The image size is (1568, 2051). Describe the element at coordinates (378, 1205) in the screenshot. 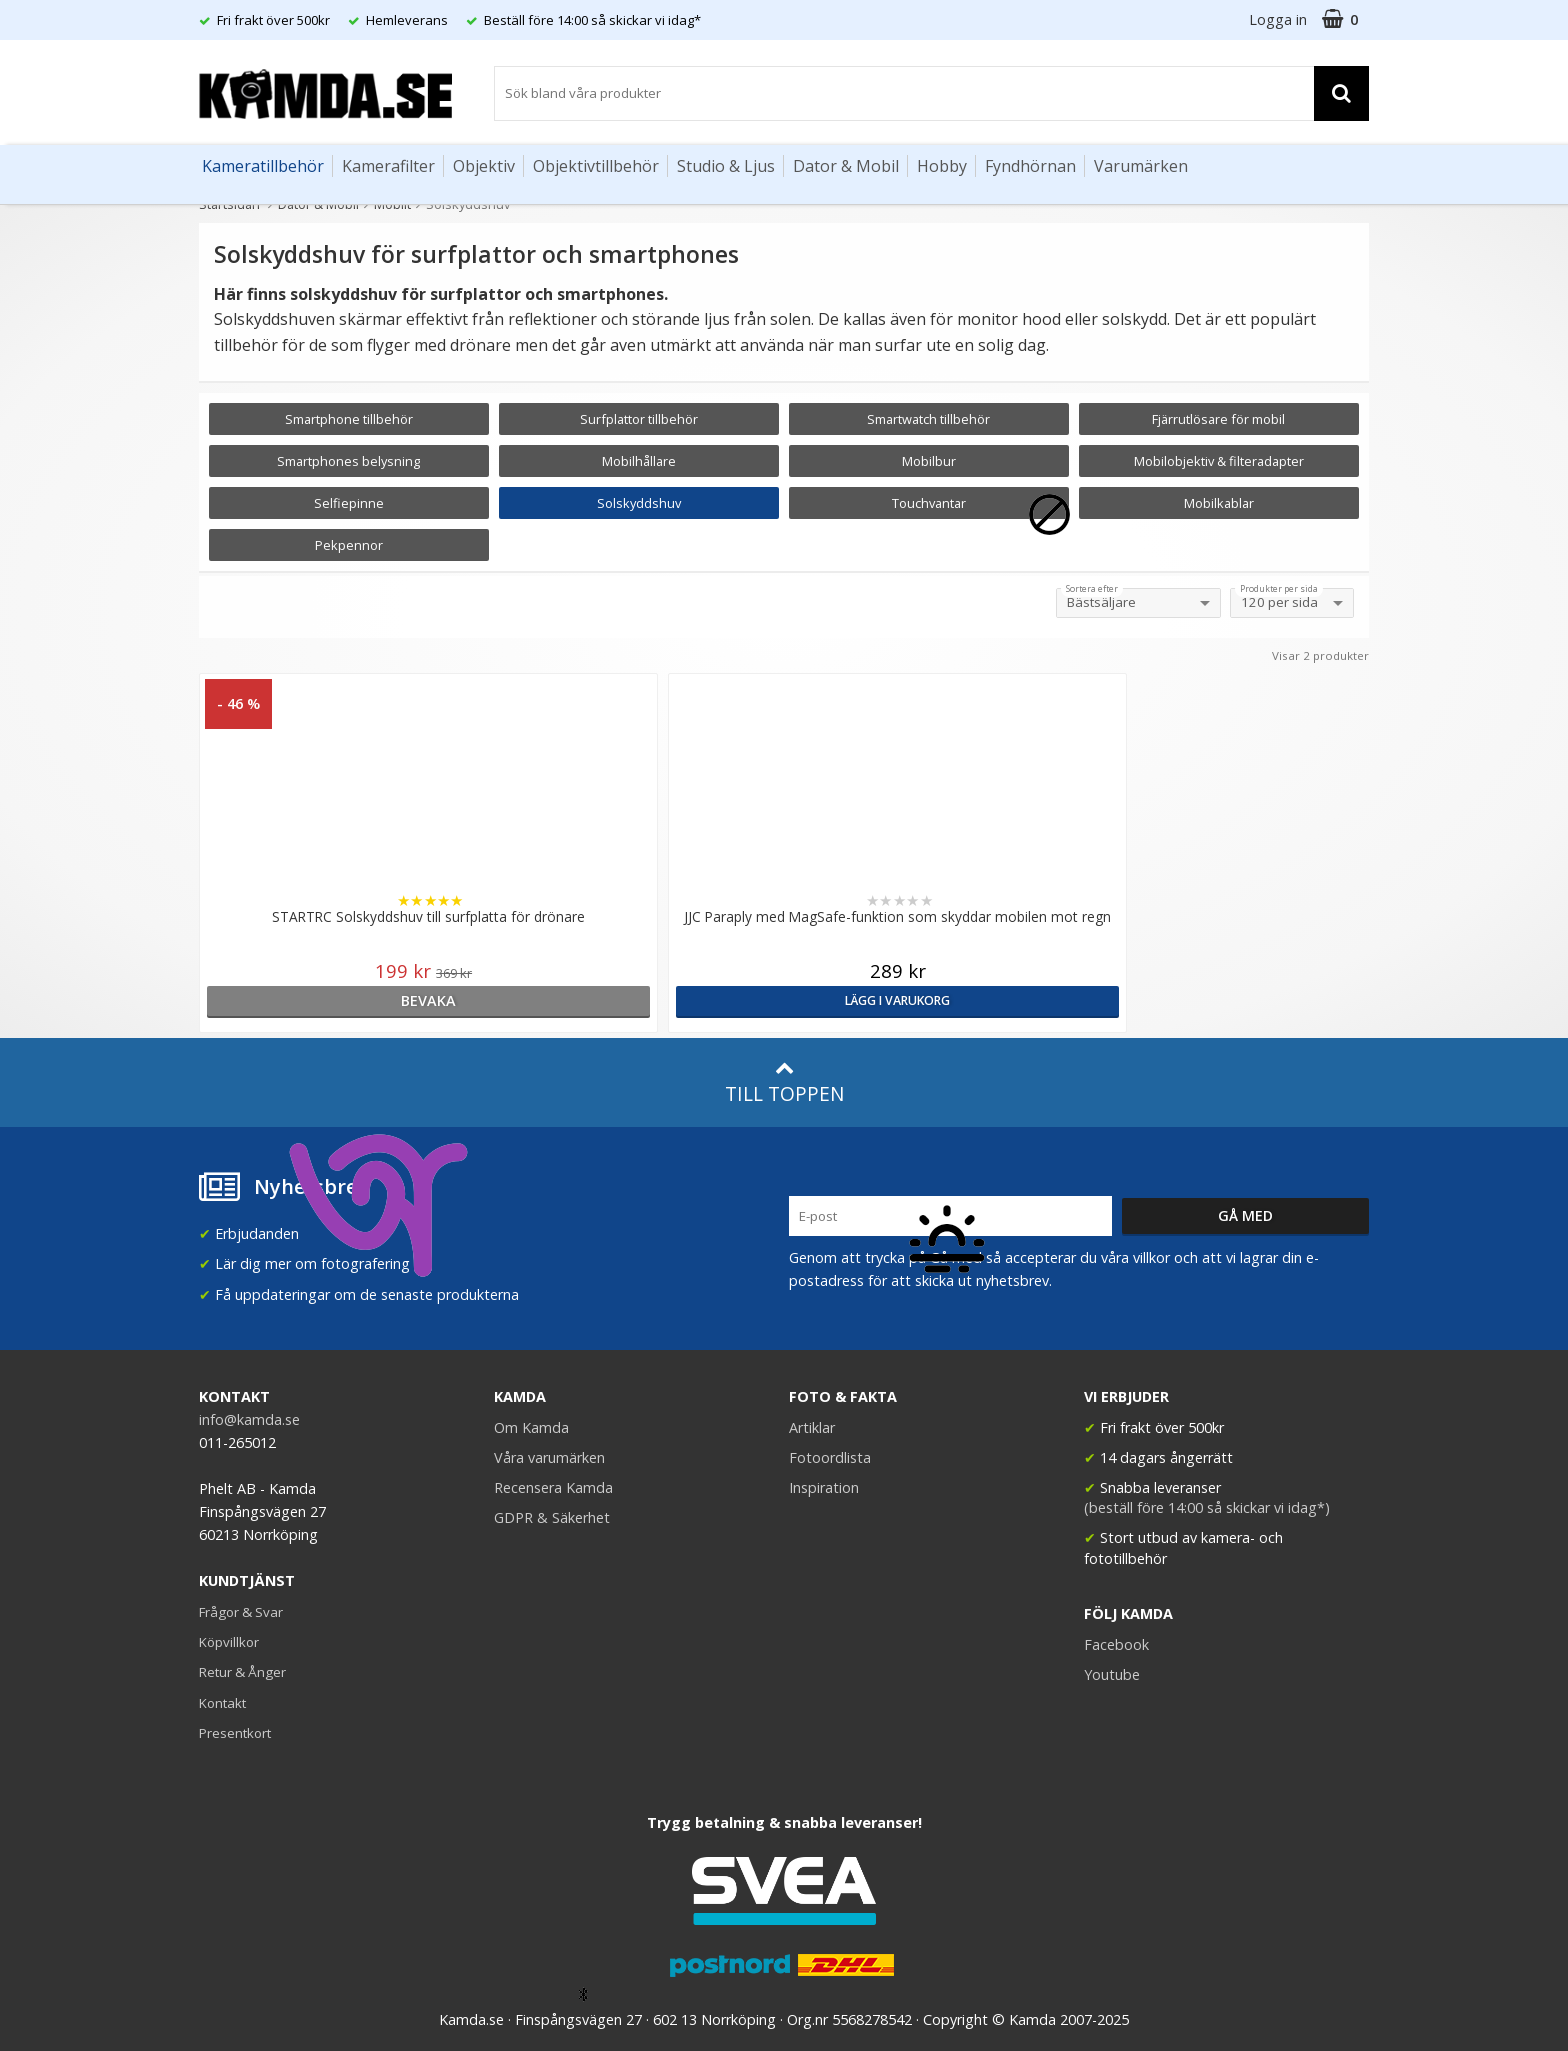

I see `switch to bangla language input` at that location.